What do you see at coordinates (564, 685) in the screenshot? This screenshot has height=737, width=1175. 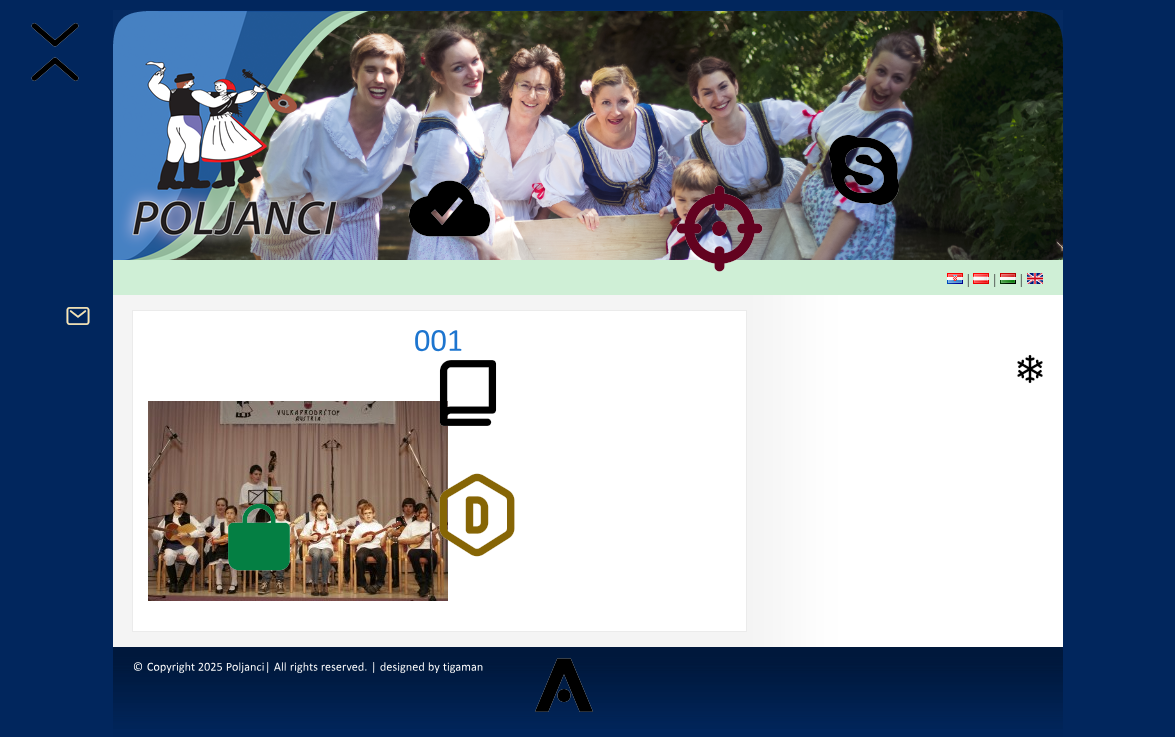 I see `ionic appflow logo` at bounding box center [564, 685].